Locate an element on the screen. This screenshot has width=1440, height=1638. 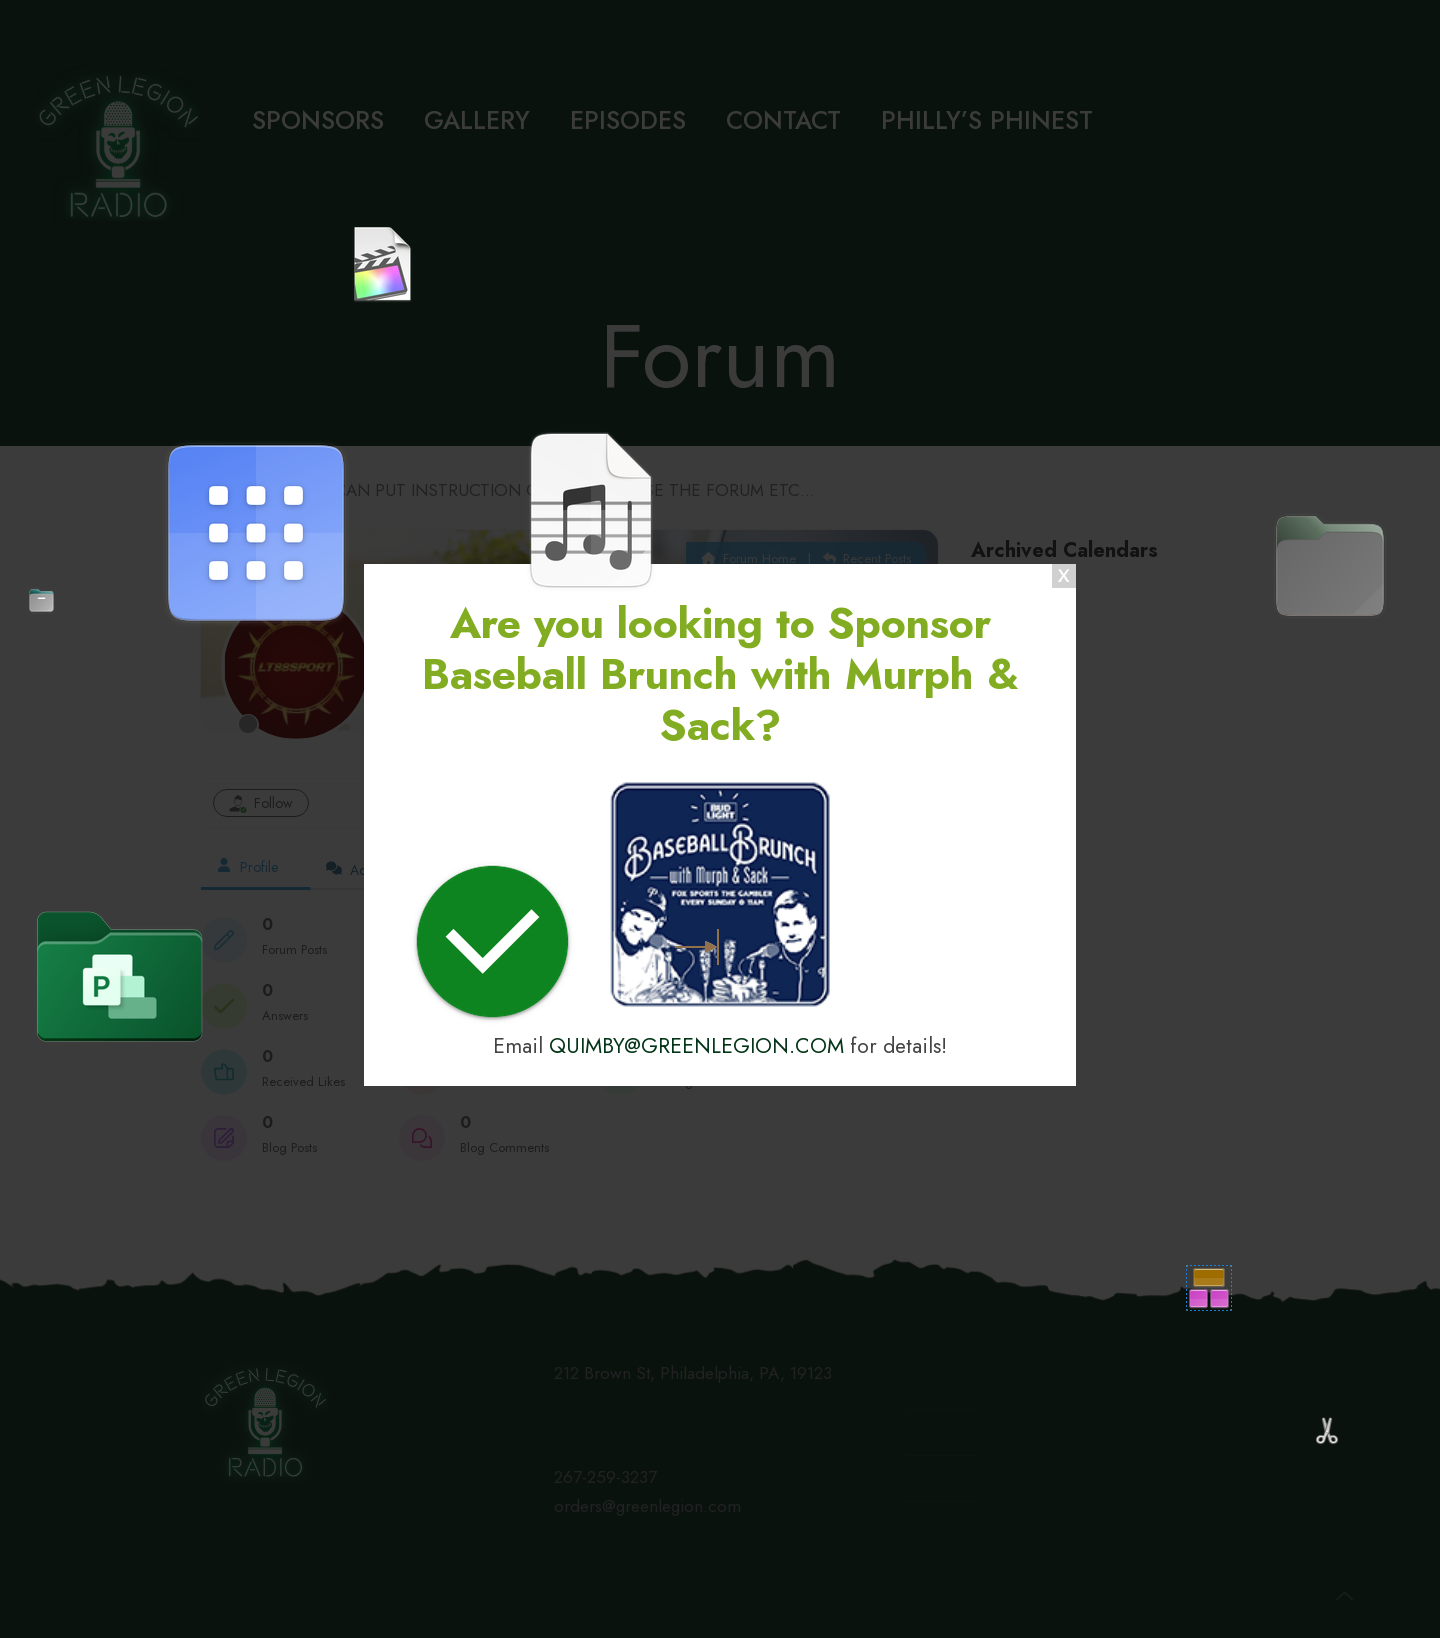
an iMelody audio file is located at coordinates (591, 510).